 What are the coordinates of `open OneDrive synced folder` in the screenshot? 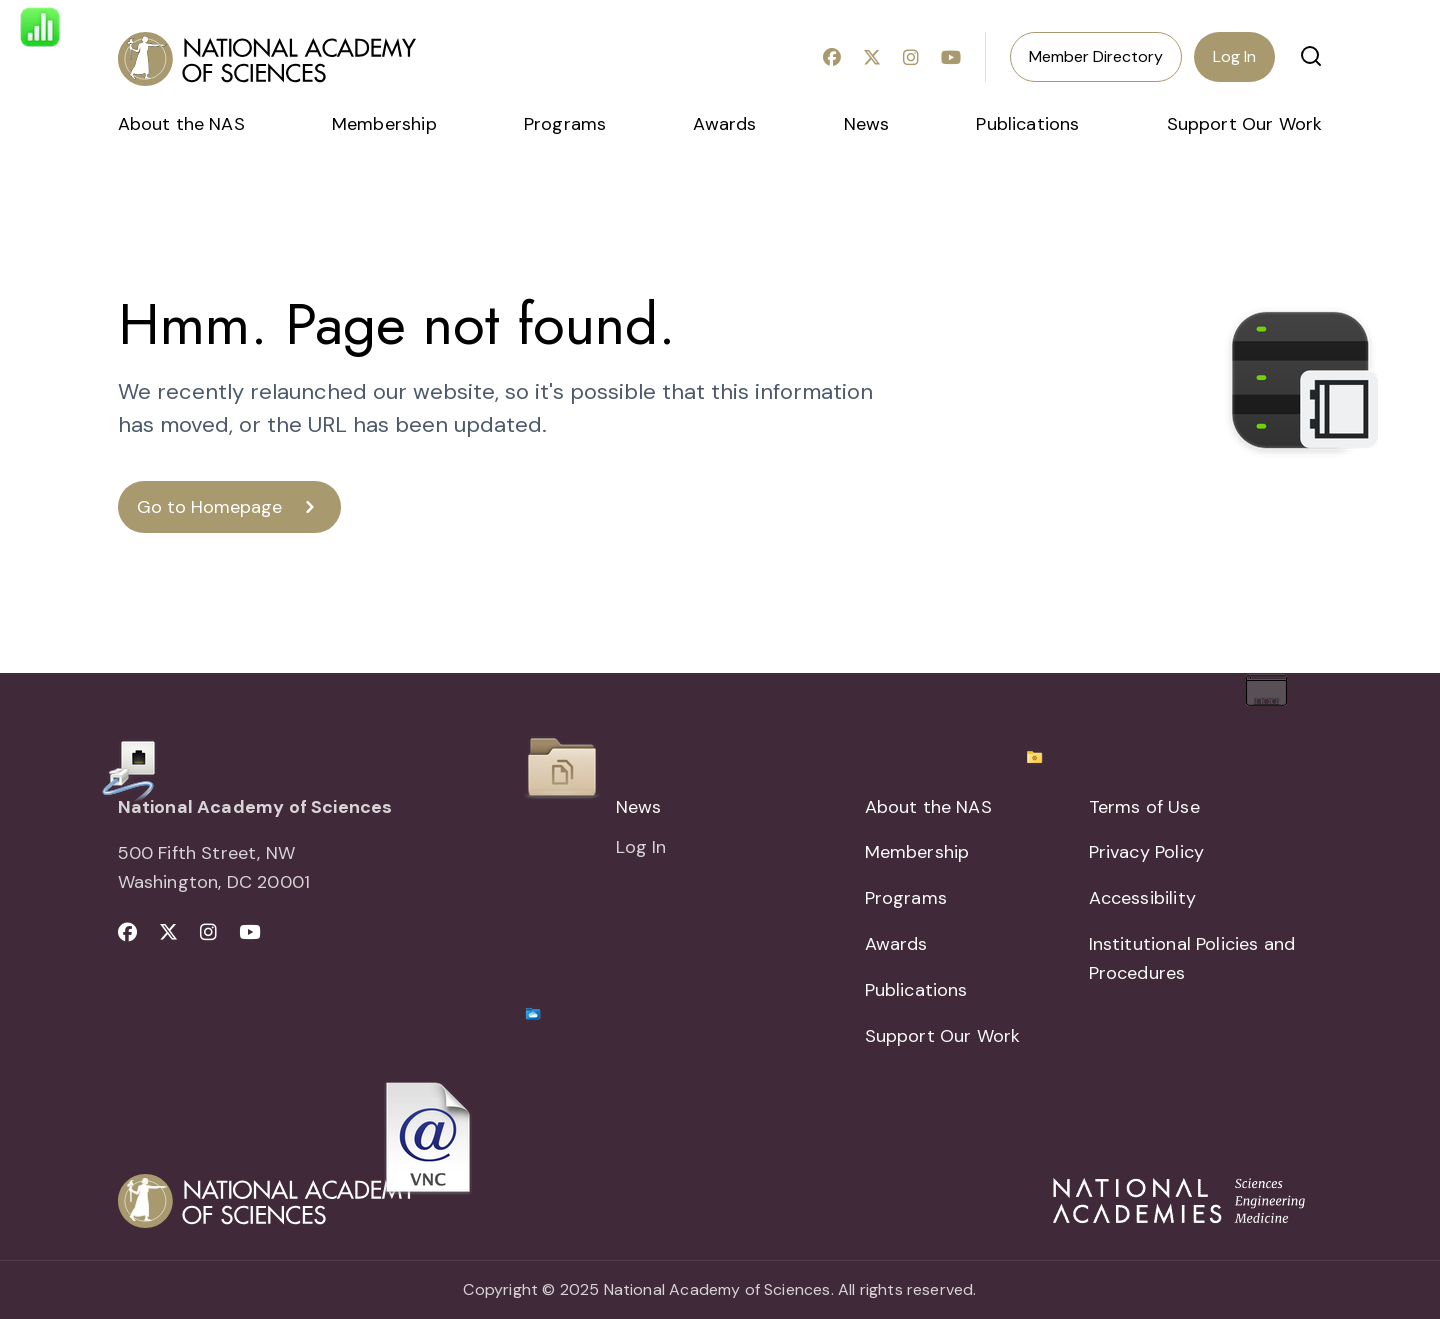 It's located at (533, 1014).